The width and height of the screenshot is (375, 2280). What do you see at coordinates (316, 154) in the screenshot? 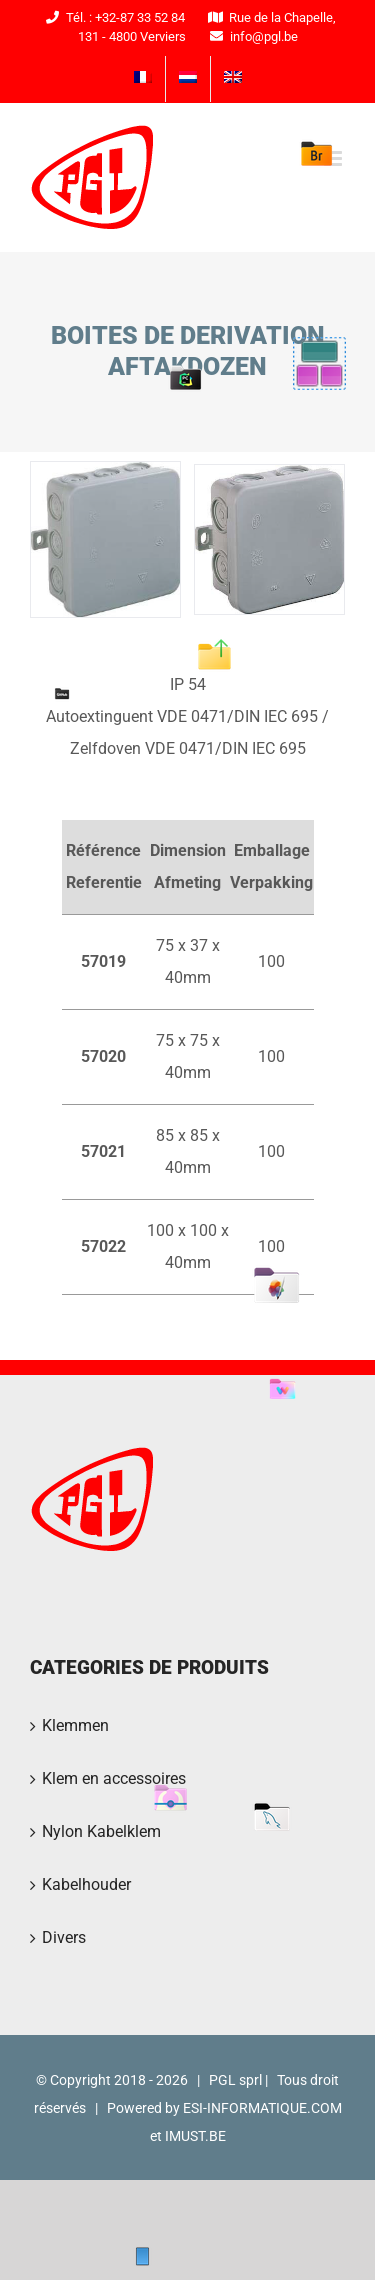
I see `open Adobe Bridge project folder` at bounding box center [316, 154].